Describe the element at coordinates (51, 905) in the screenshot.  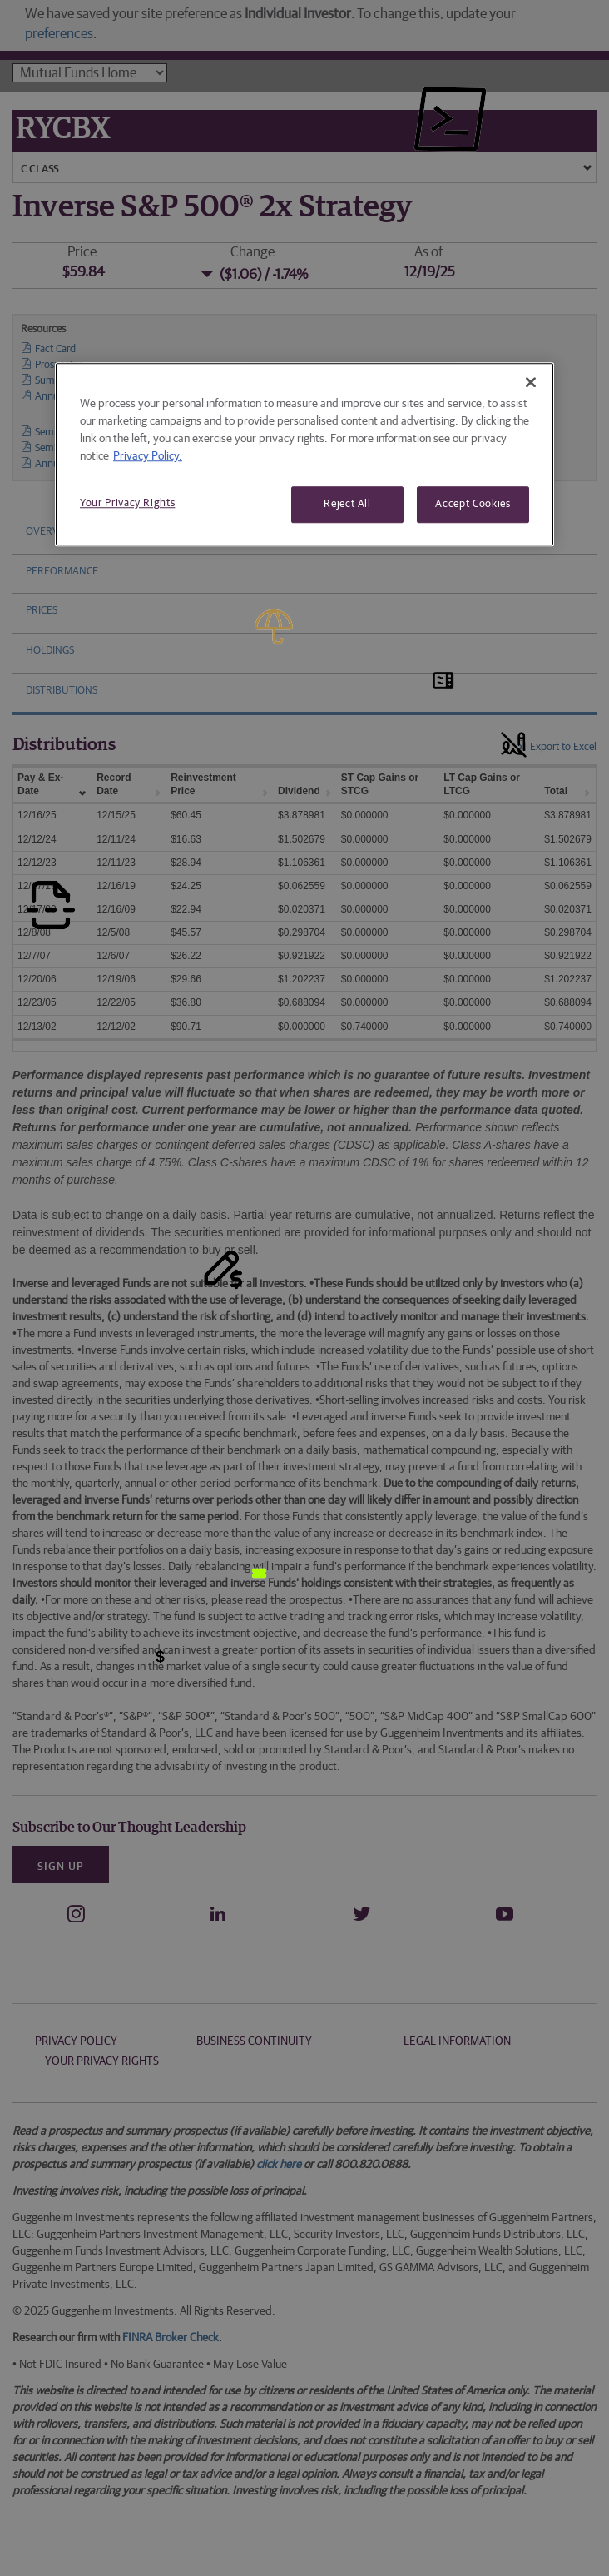
I see `insert a page break in the document` at that location.